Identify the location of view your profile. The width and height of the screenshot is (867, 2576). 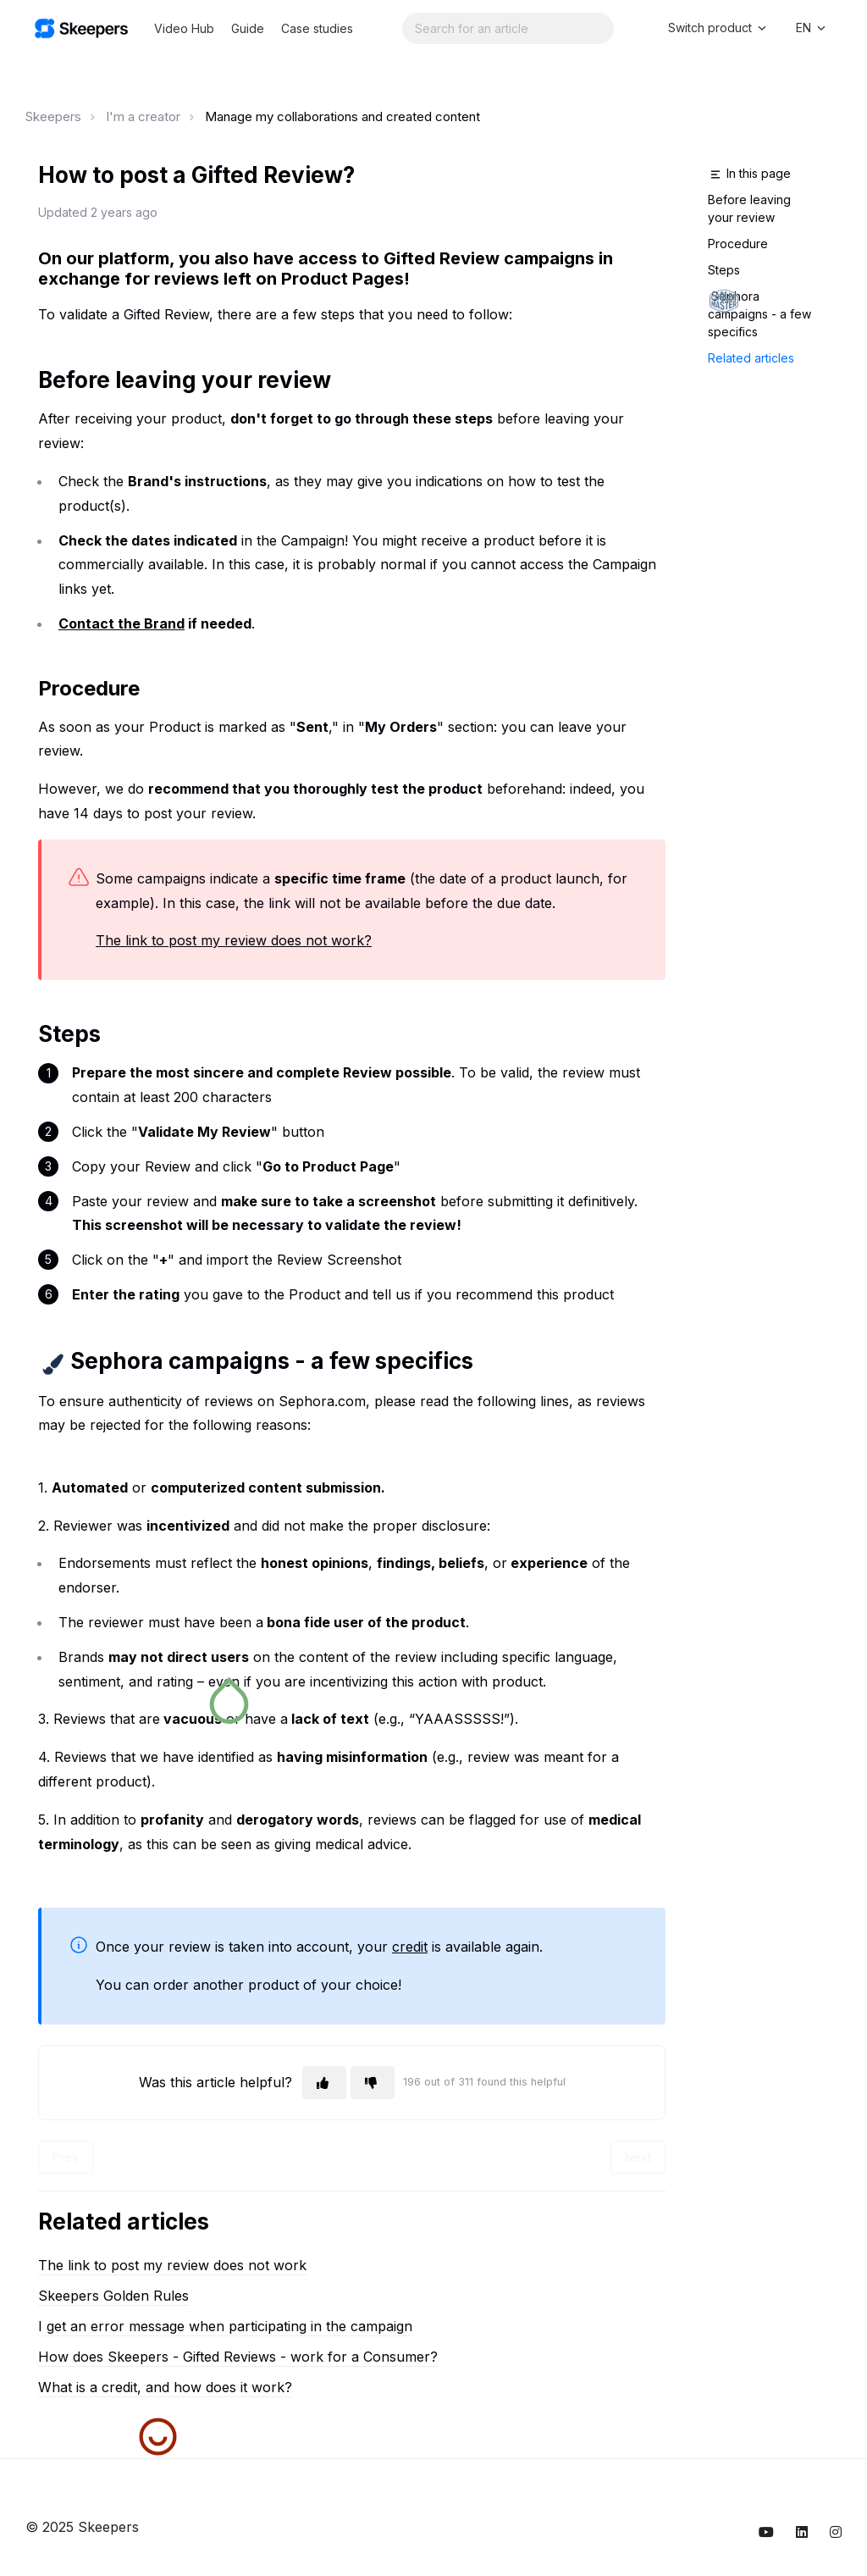
(157, 2436).